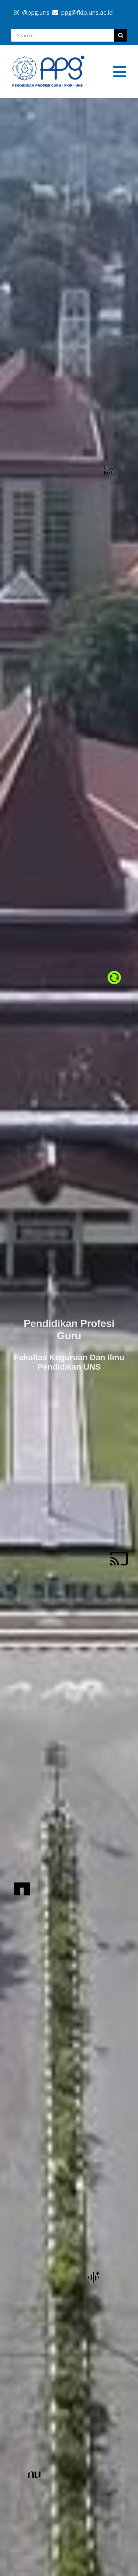 This screenshot has height=2576, width=138. What do you see at coordinates (110, 470) in the screenshot?
I see `open the Uber Eats app` at bounding box center [110, 470].